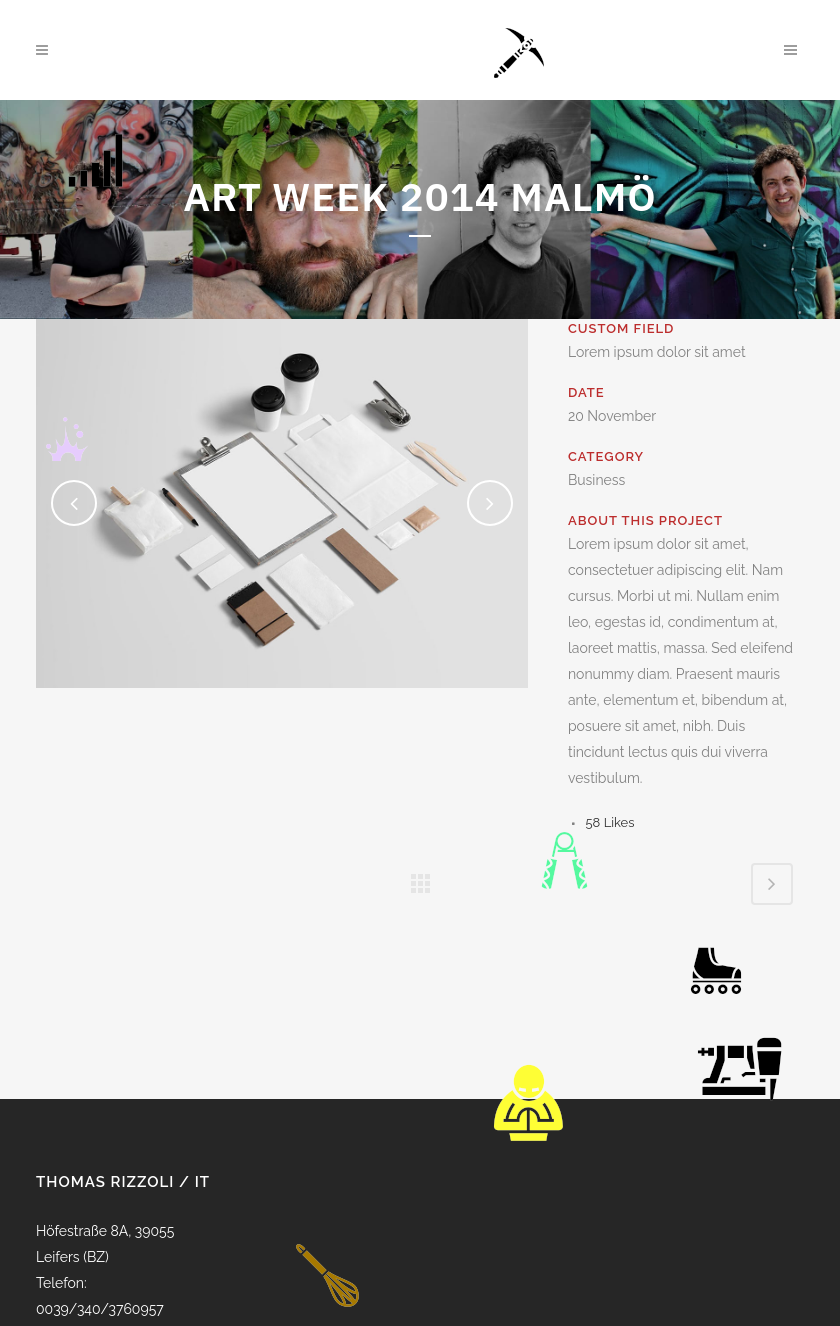 This screenshot has height=1326, width=840. I want to click on access cooking or baking tools, so click(327, 1275).